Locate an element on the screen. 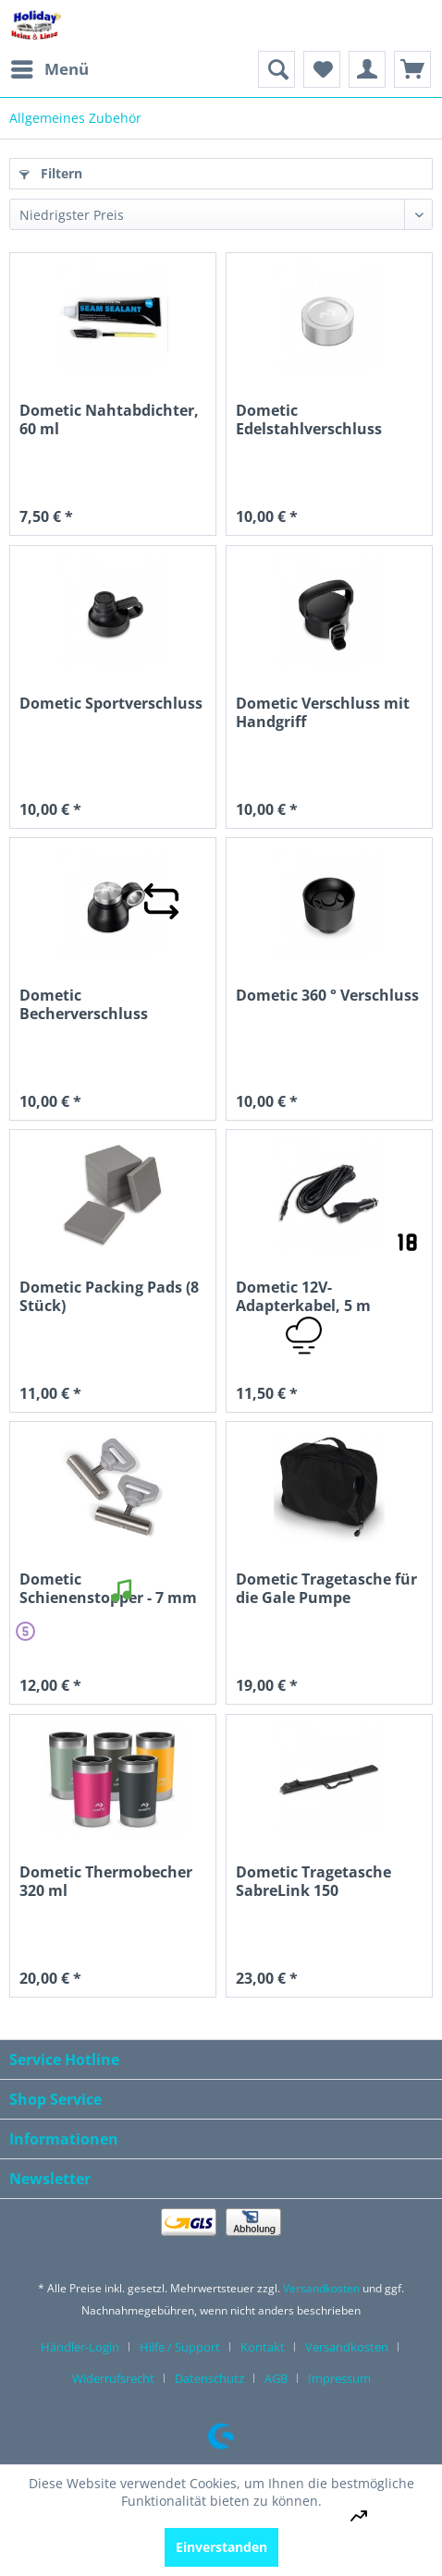  indicates 18 unread notifications or items is located at coordinates (406, 1242).